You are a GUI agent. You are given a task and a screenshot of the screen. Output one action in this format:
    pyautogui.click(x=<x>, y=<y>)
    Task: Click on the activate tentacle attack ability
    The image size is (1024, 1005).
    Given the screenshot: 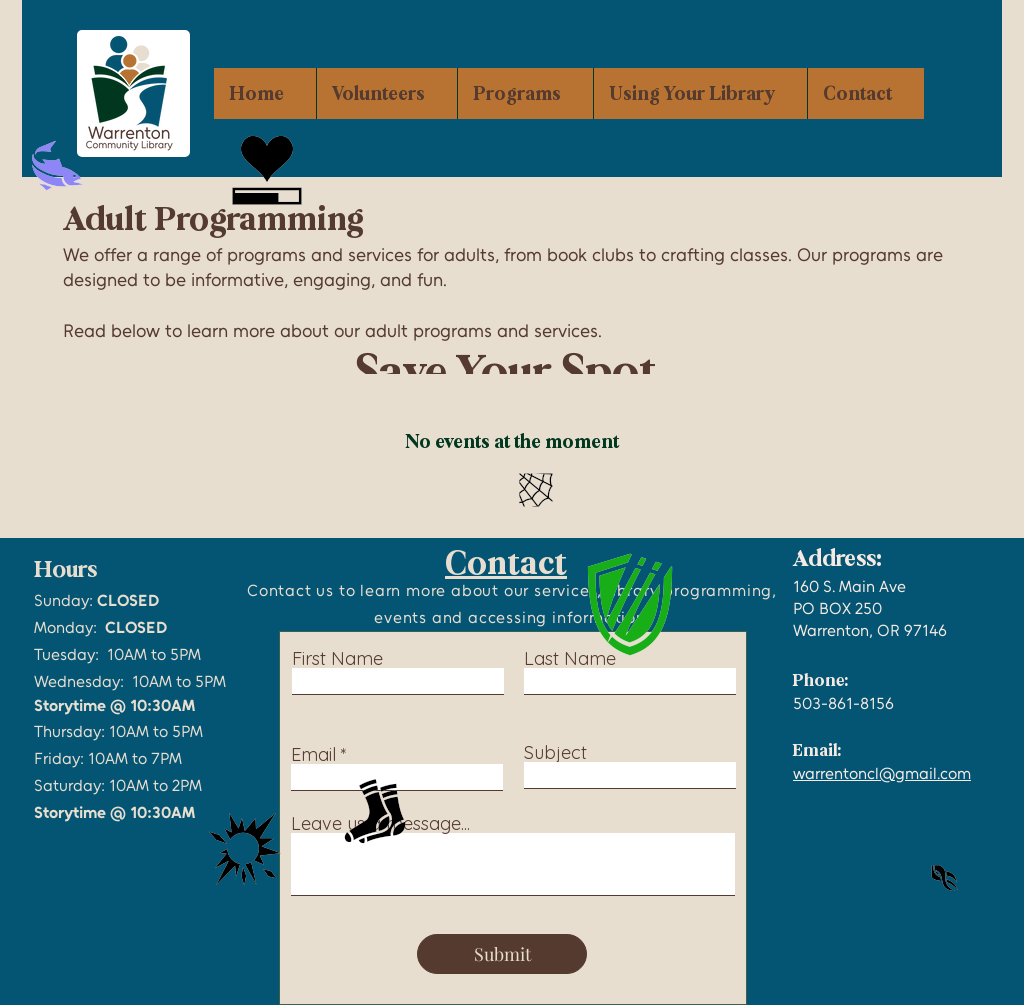 What is the action you would take?
    pyautogui.click(x=945, y=878)
    